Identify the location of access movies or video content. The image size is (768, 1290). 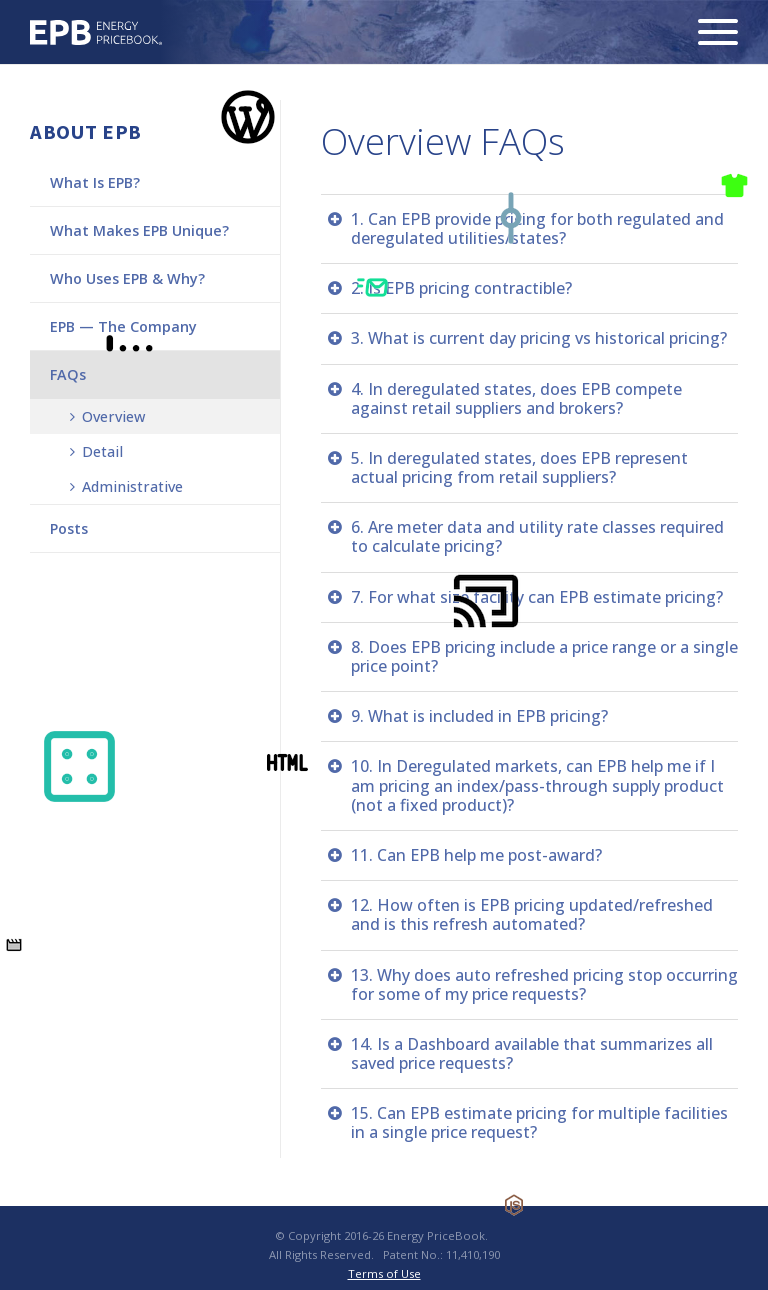
(14, 945).